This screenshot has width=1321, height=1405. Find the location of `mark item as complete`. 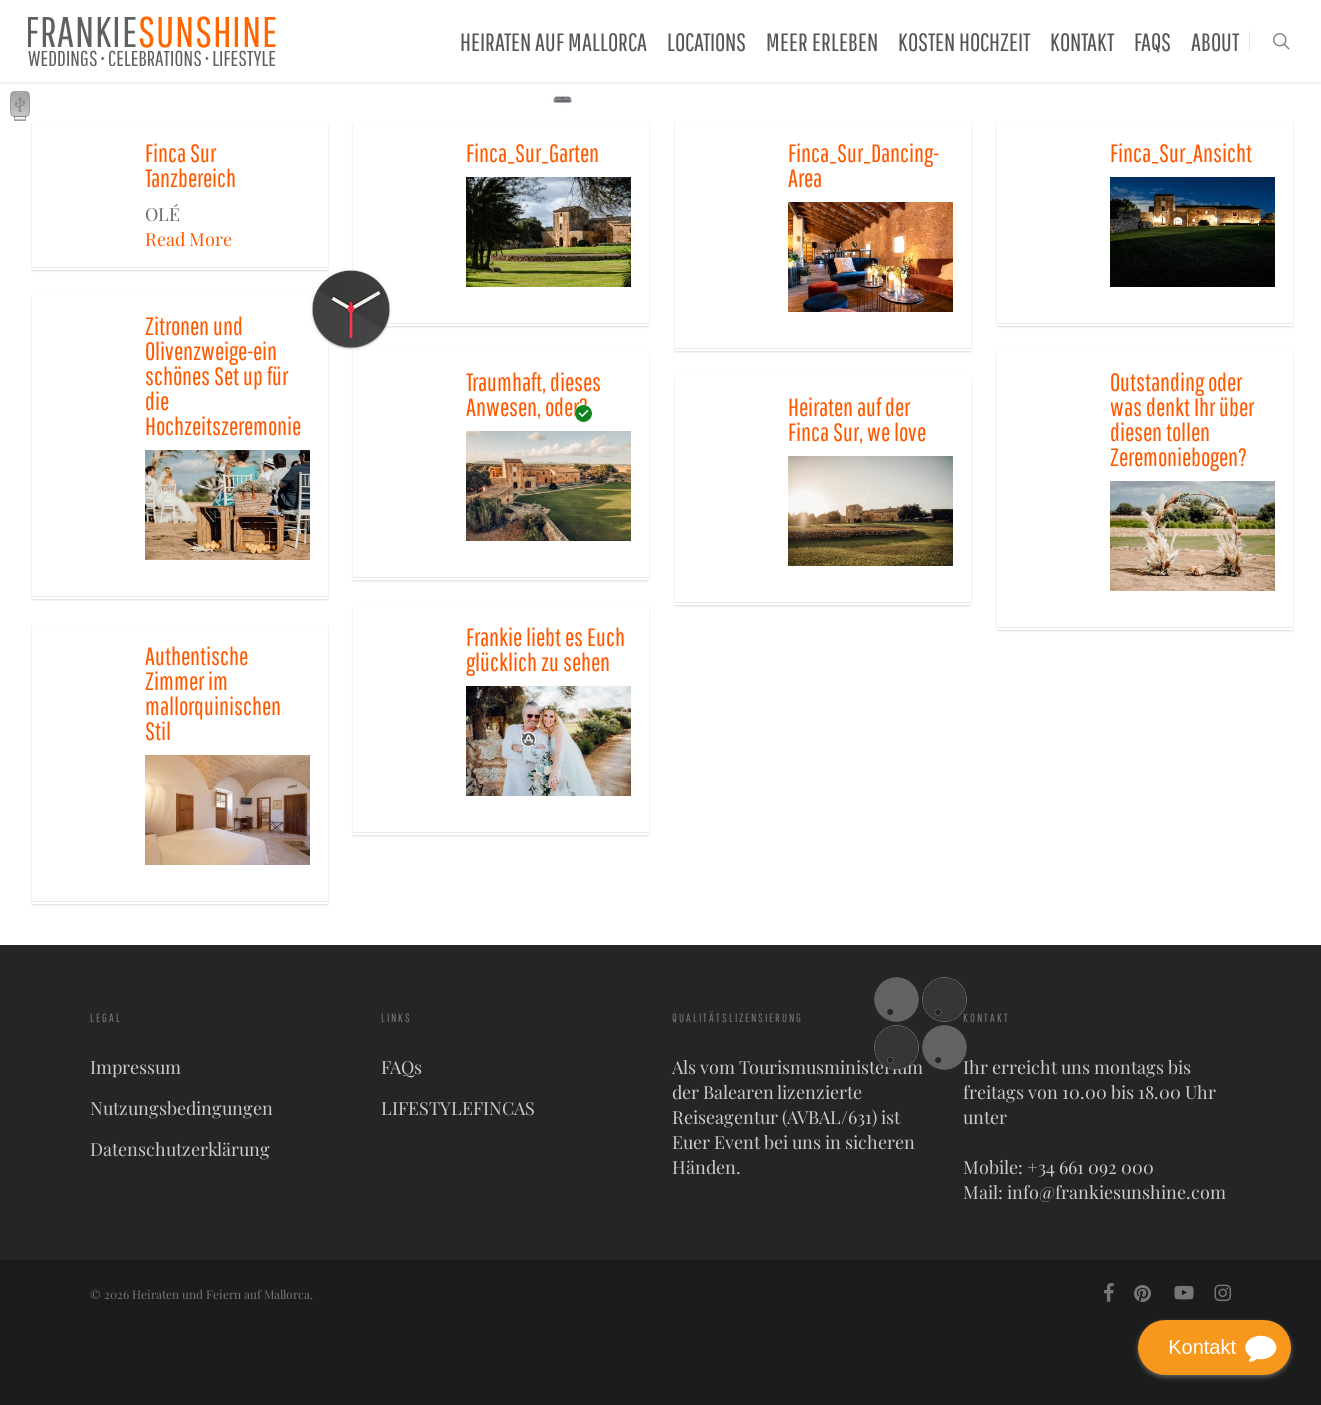

mark item as complete is located at coordinates (583, 413).